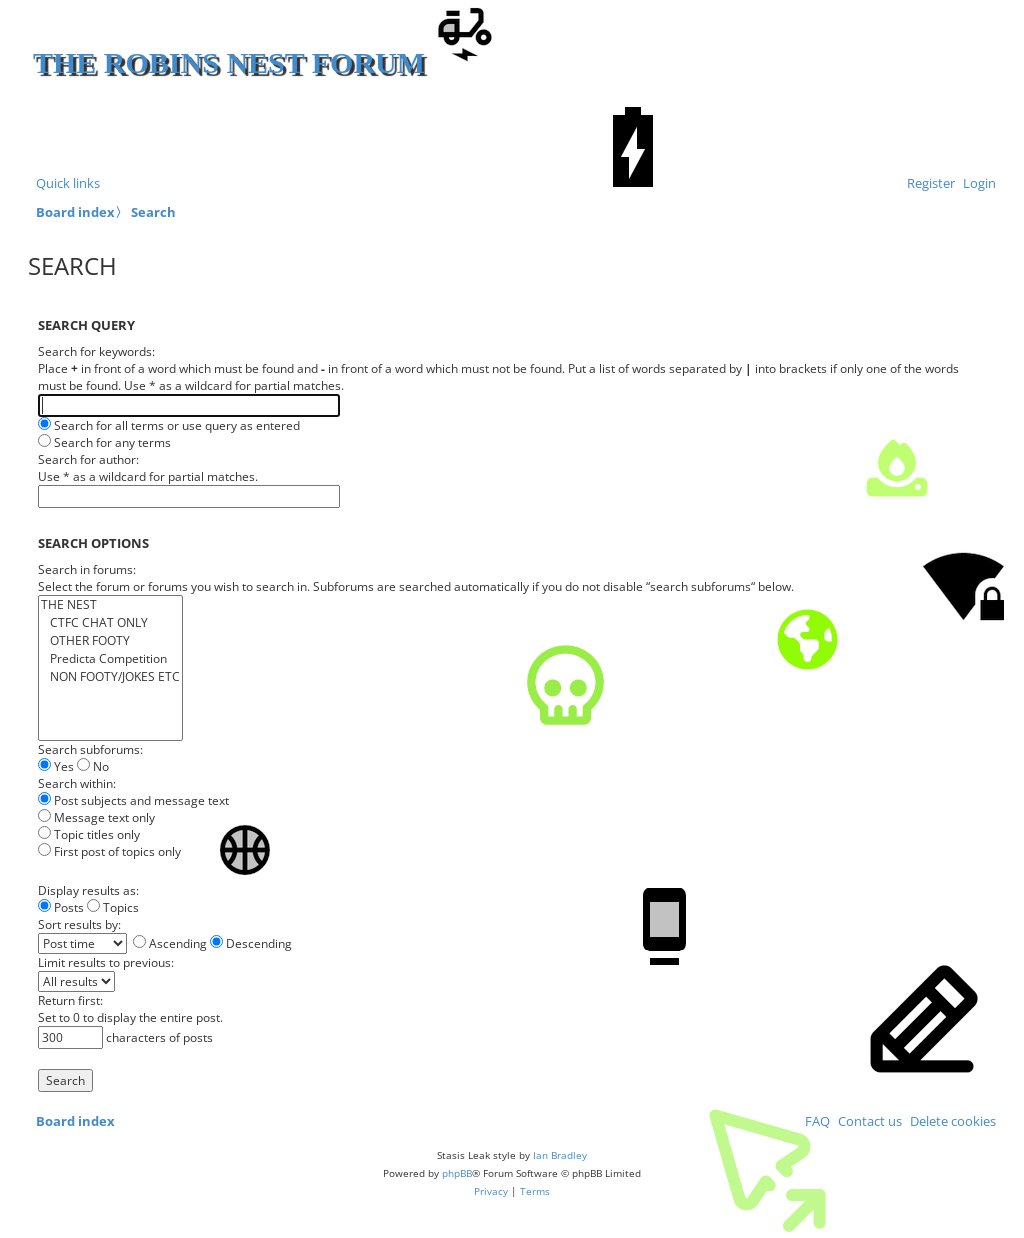  What do you see at coordinates (764, 1164) in the screenshot?
I see `share cursor or pointer location` at bounding box center [764, 1164].